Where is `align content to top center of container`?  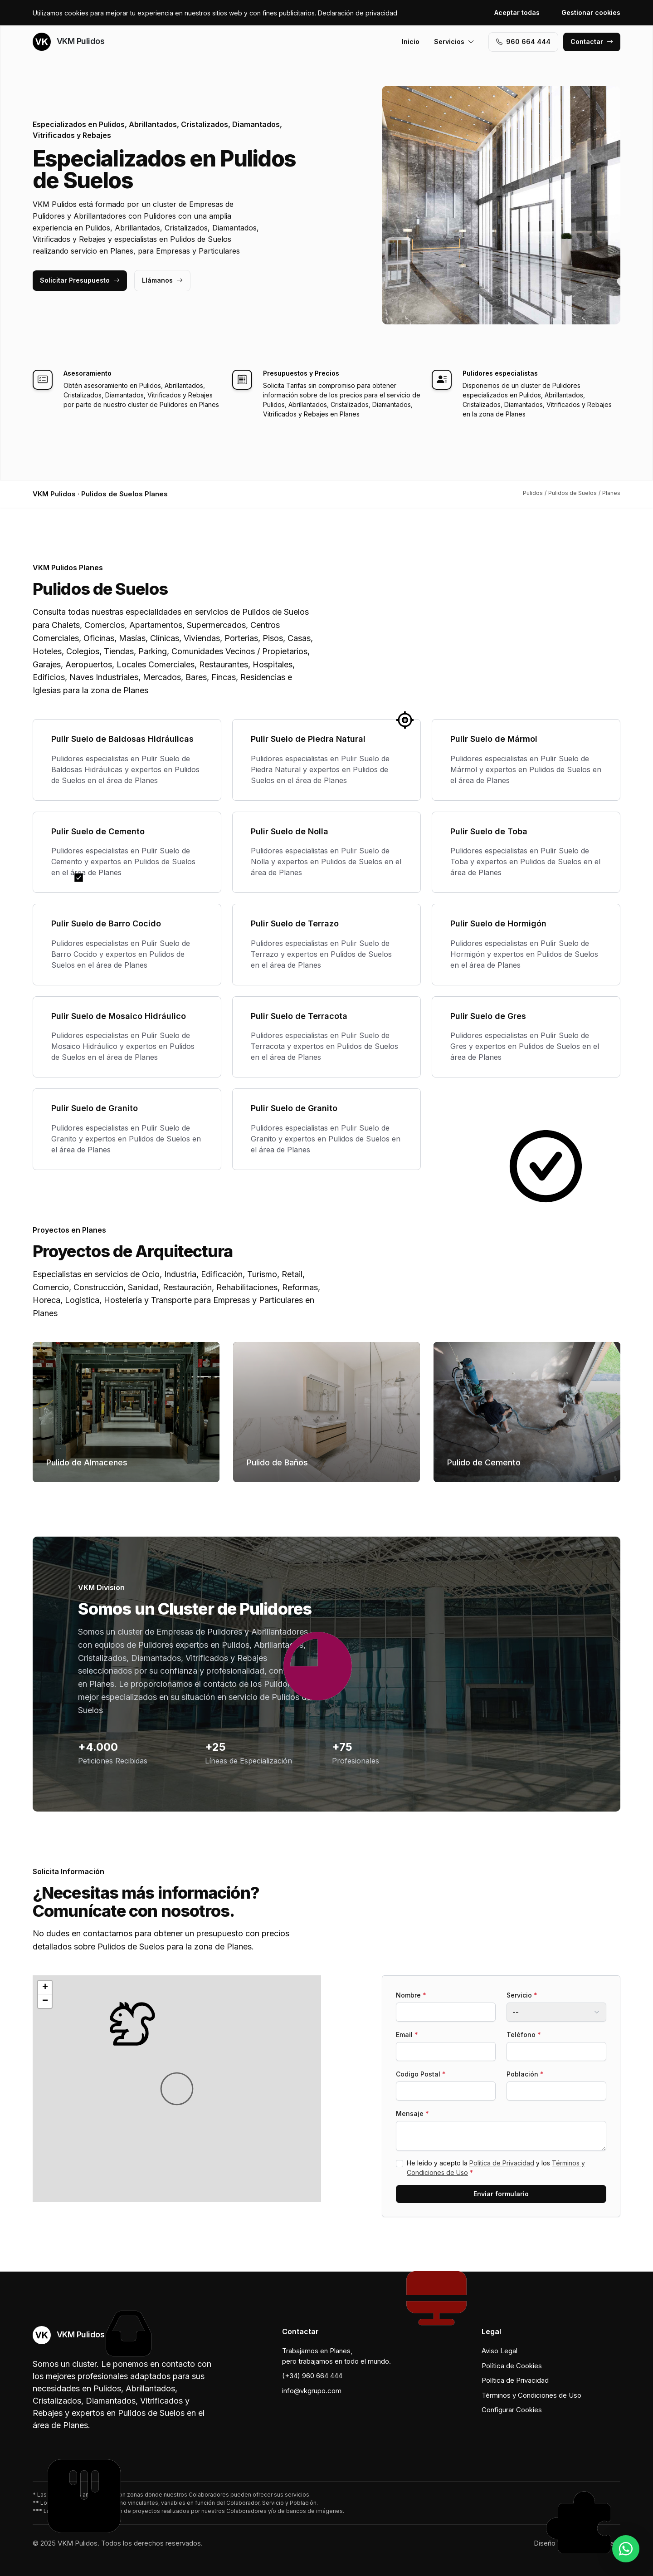
align content to top center of container is located at coordinates (84, 2496).